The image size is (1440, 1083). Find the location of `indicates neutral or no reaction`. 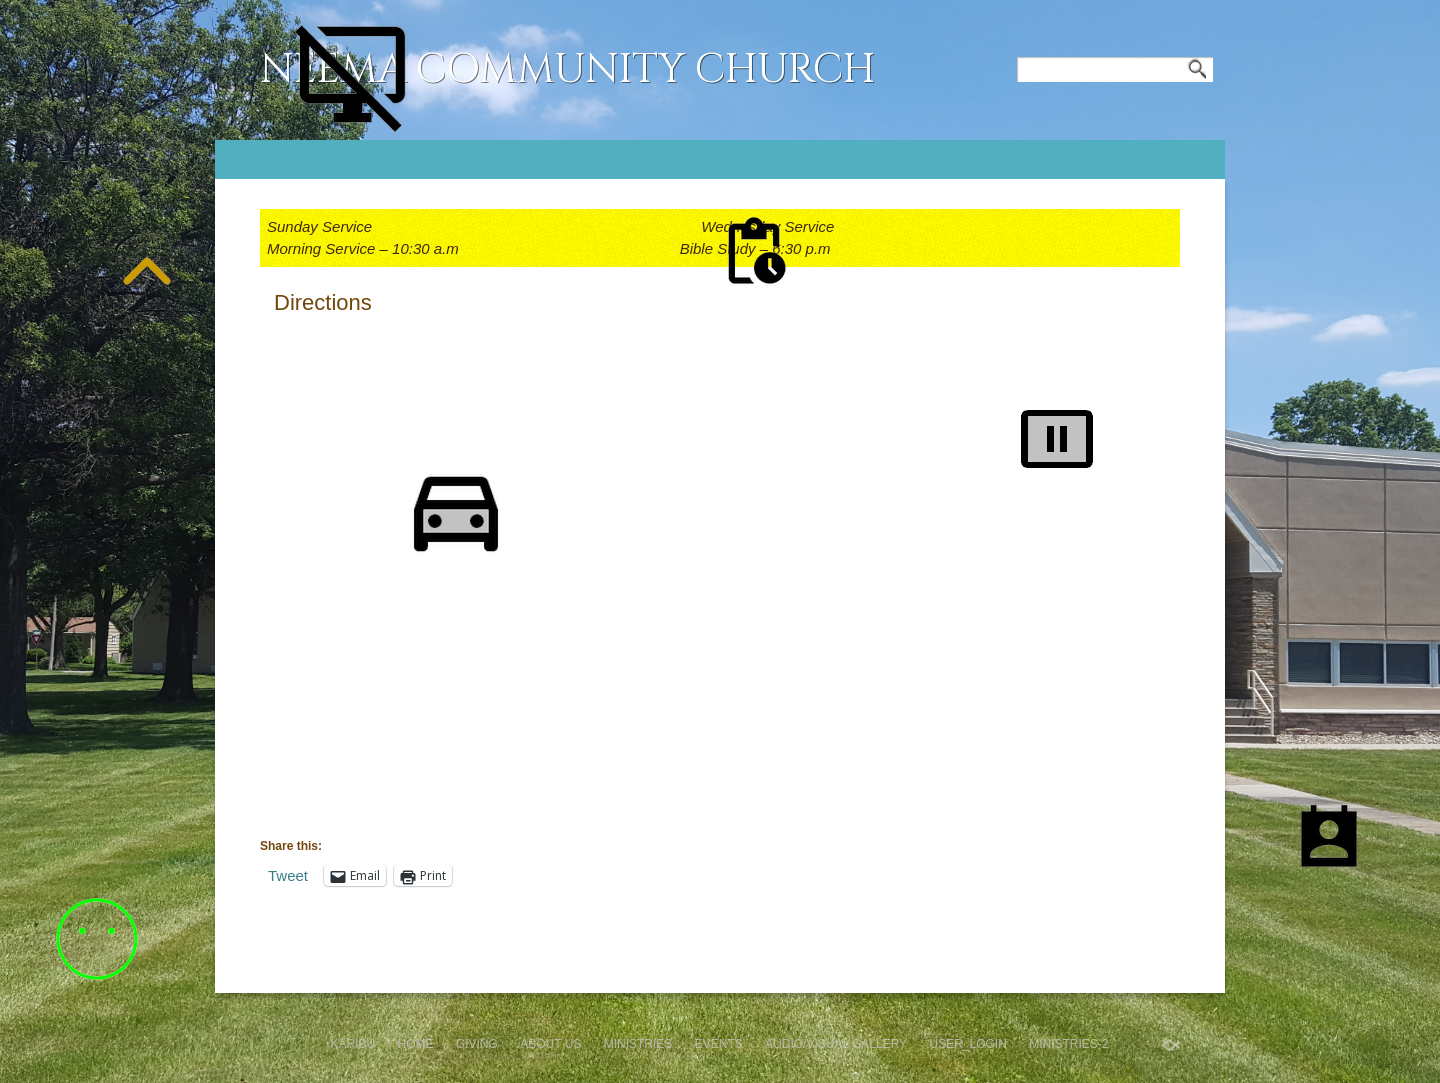

indicates neutral or no reaction is located at coordinates (97, 939).